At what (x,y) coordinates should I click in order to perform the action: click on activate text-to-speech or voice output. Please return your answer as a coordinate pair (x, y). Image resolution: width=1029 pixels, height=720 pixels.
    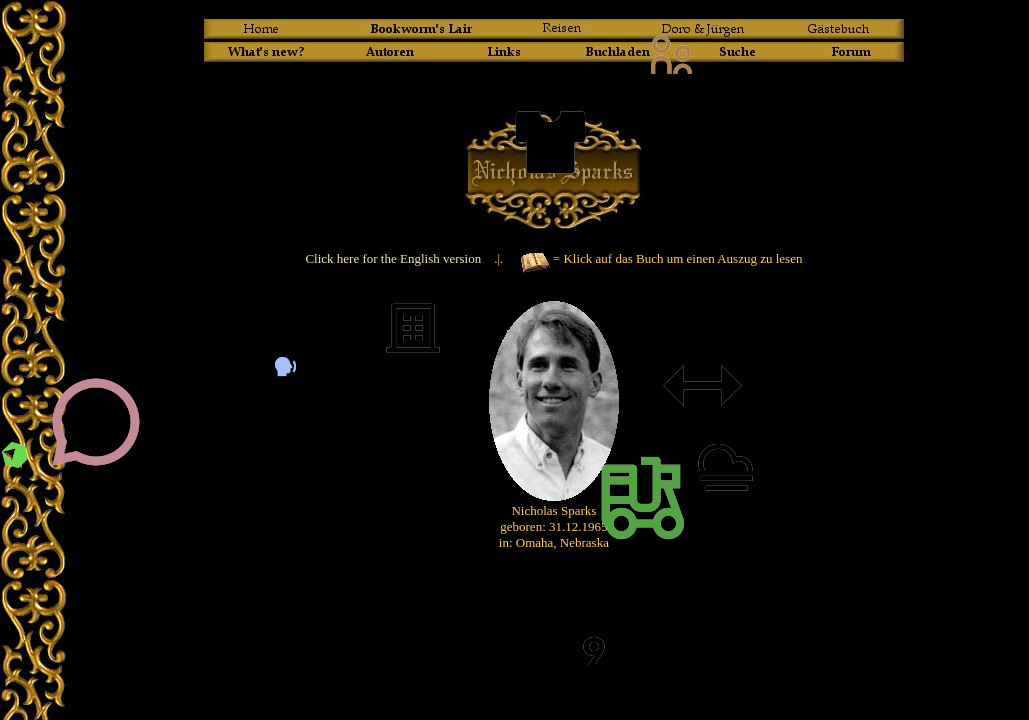
    Looking at the image, I should click on (285, 366).